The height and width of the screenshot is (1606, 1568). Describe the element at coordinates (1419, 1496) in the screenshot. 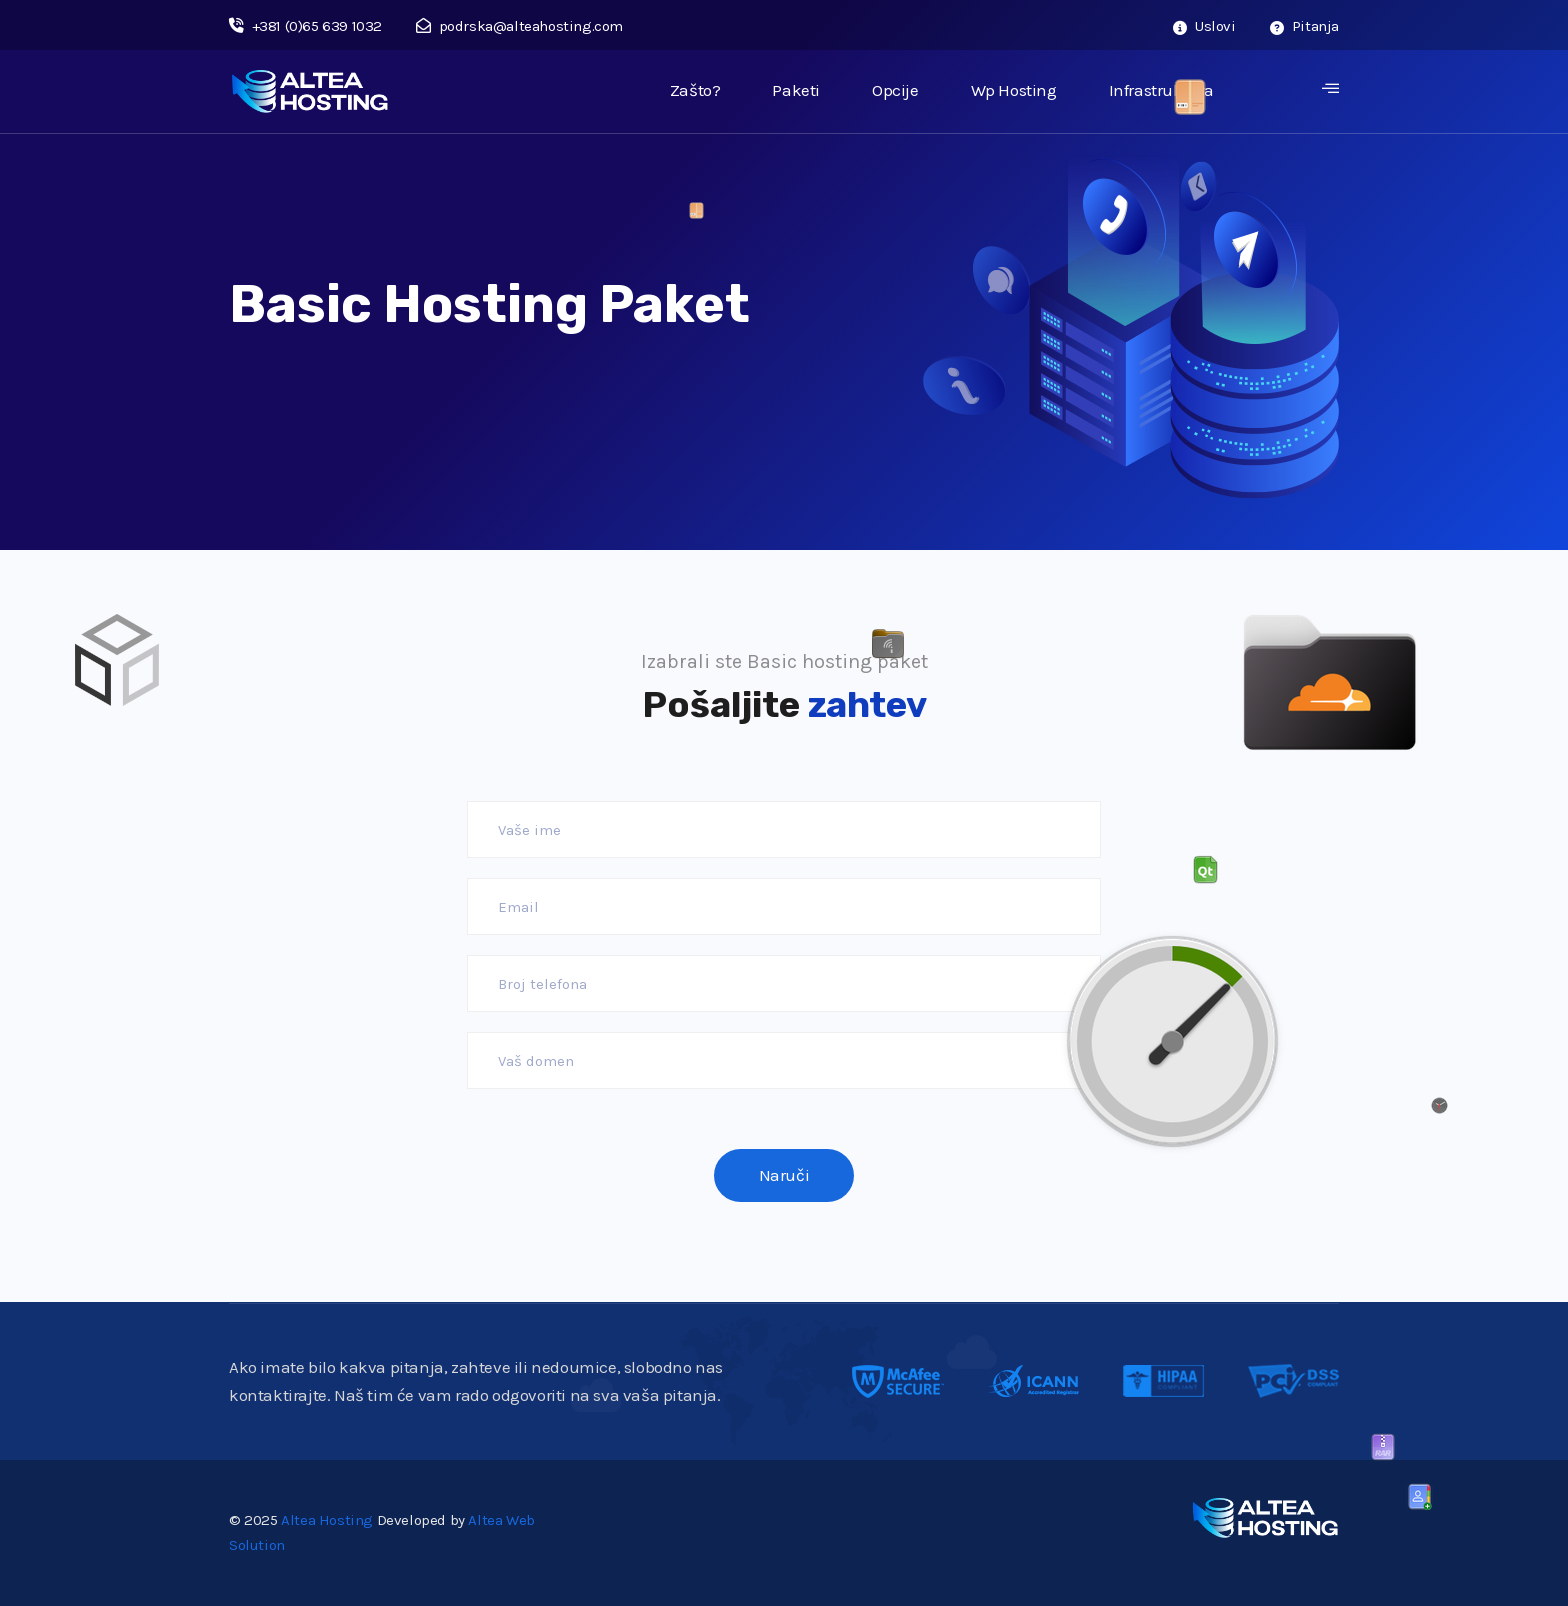

I see `add a new contact to your address book` at that location.